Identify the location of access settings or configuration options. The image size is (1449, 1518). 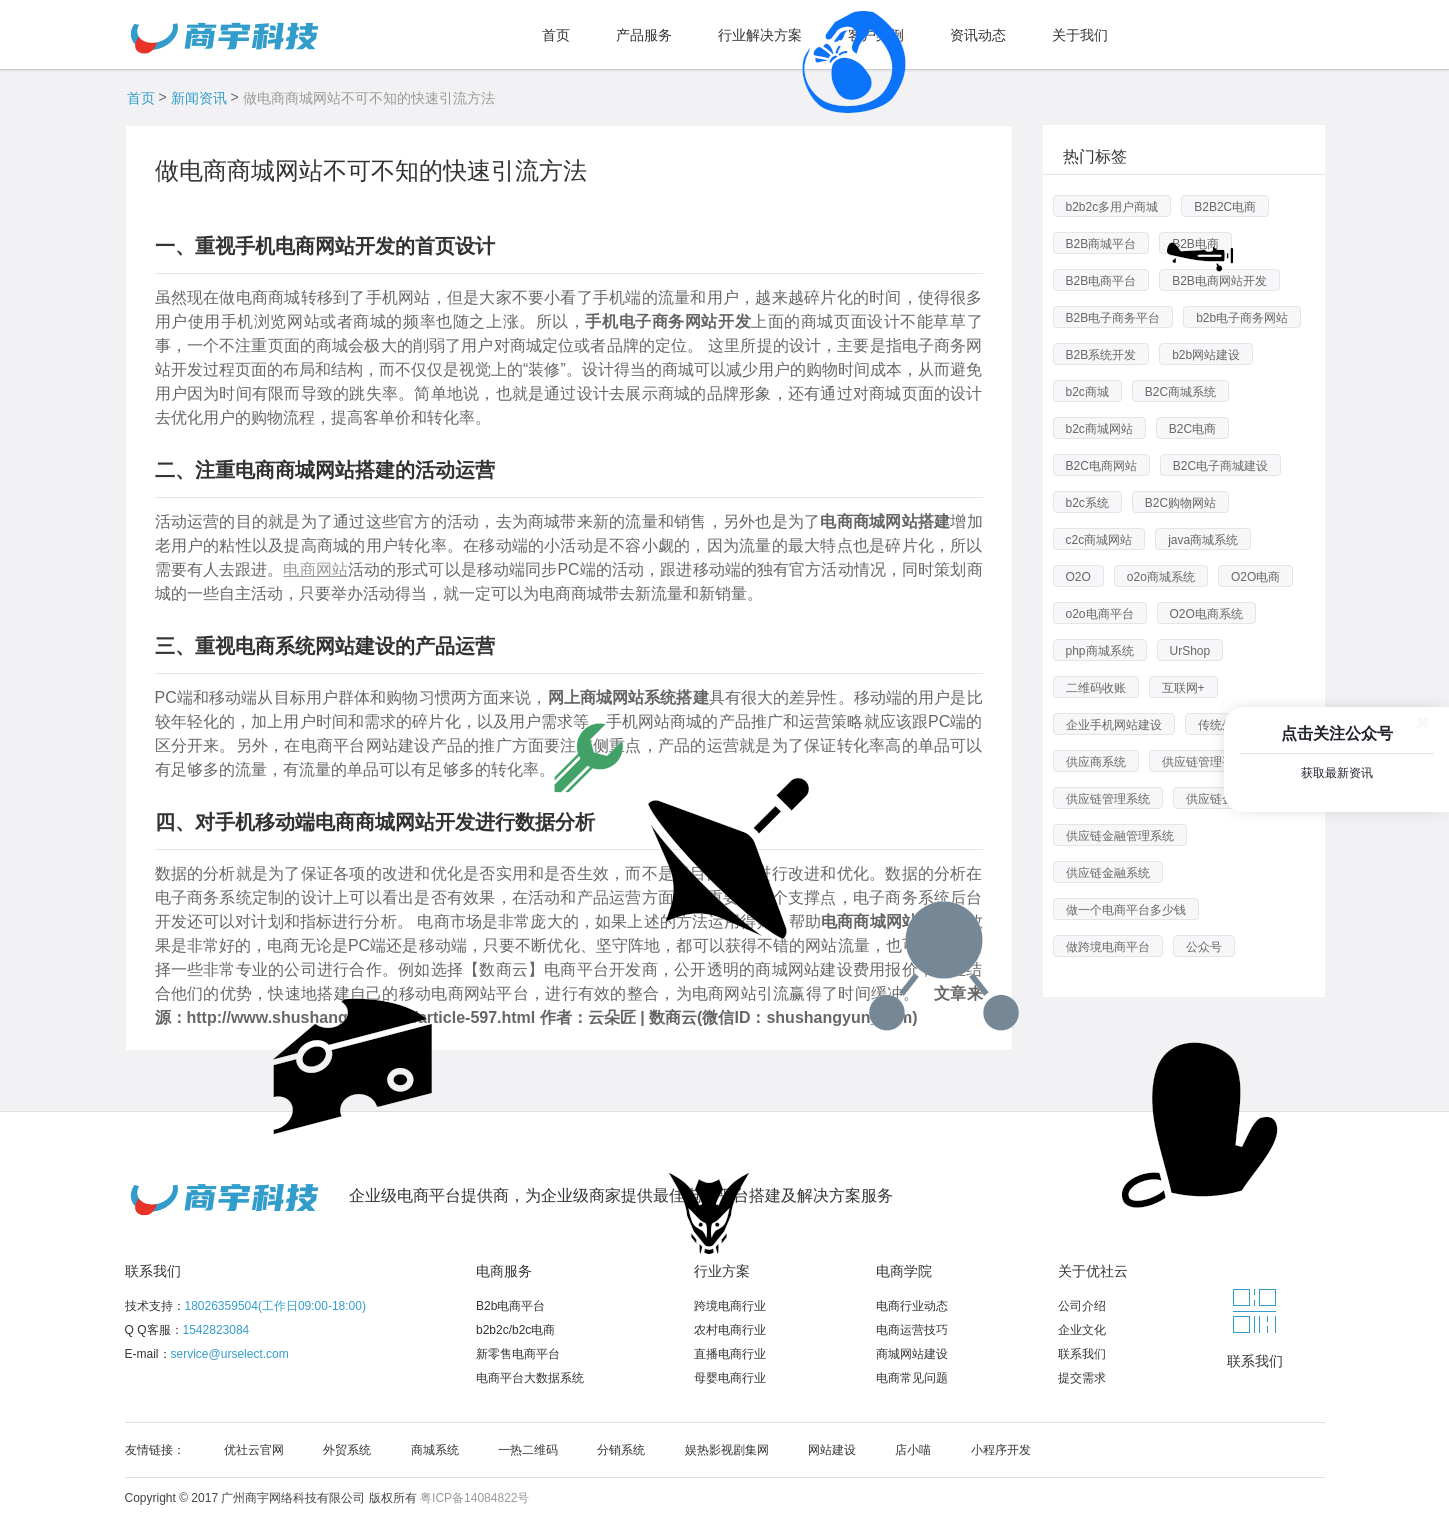
(589, 758).